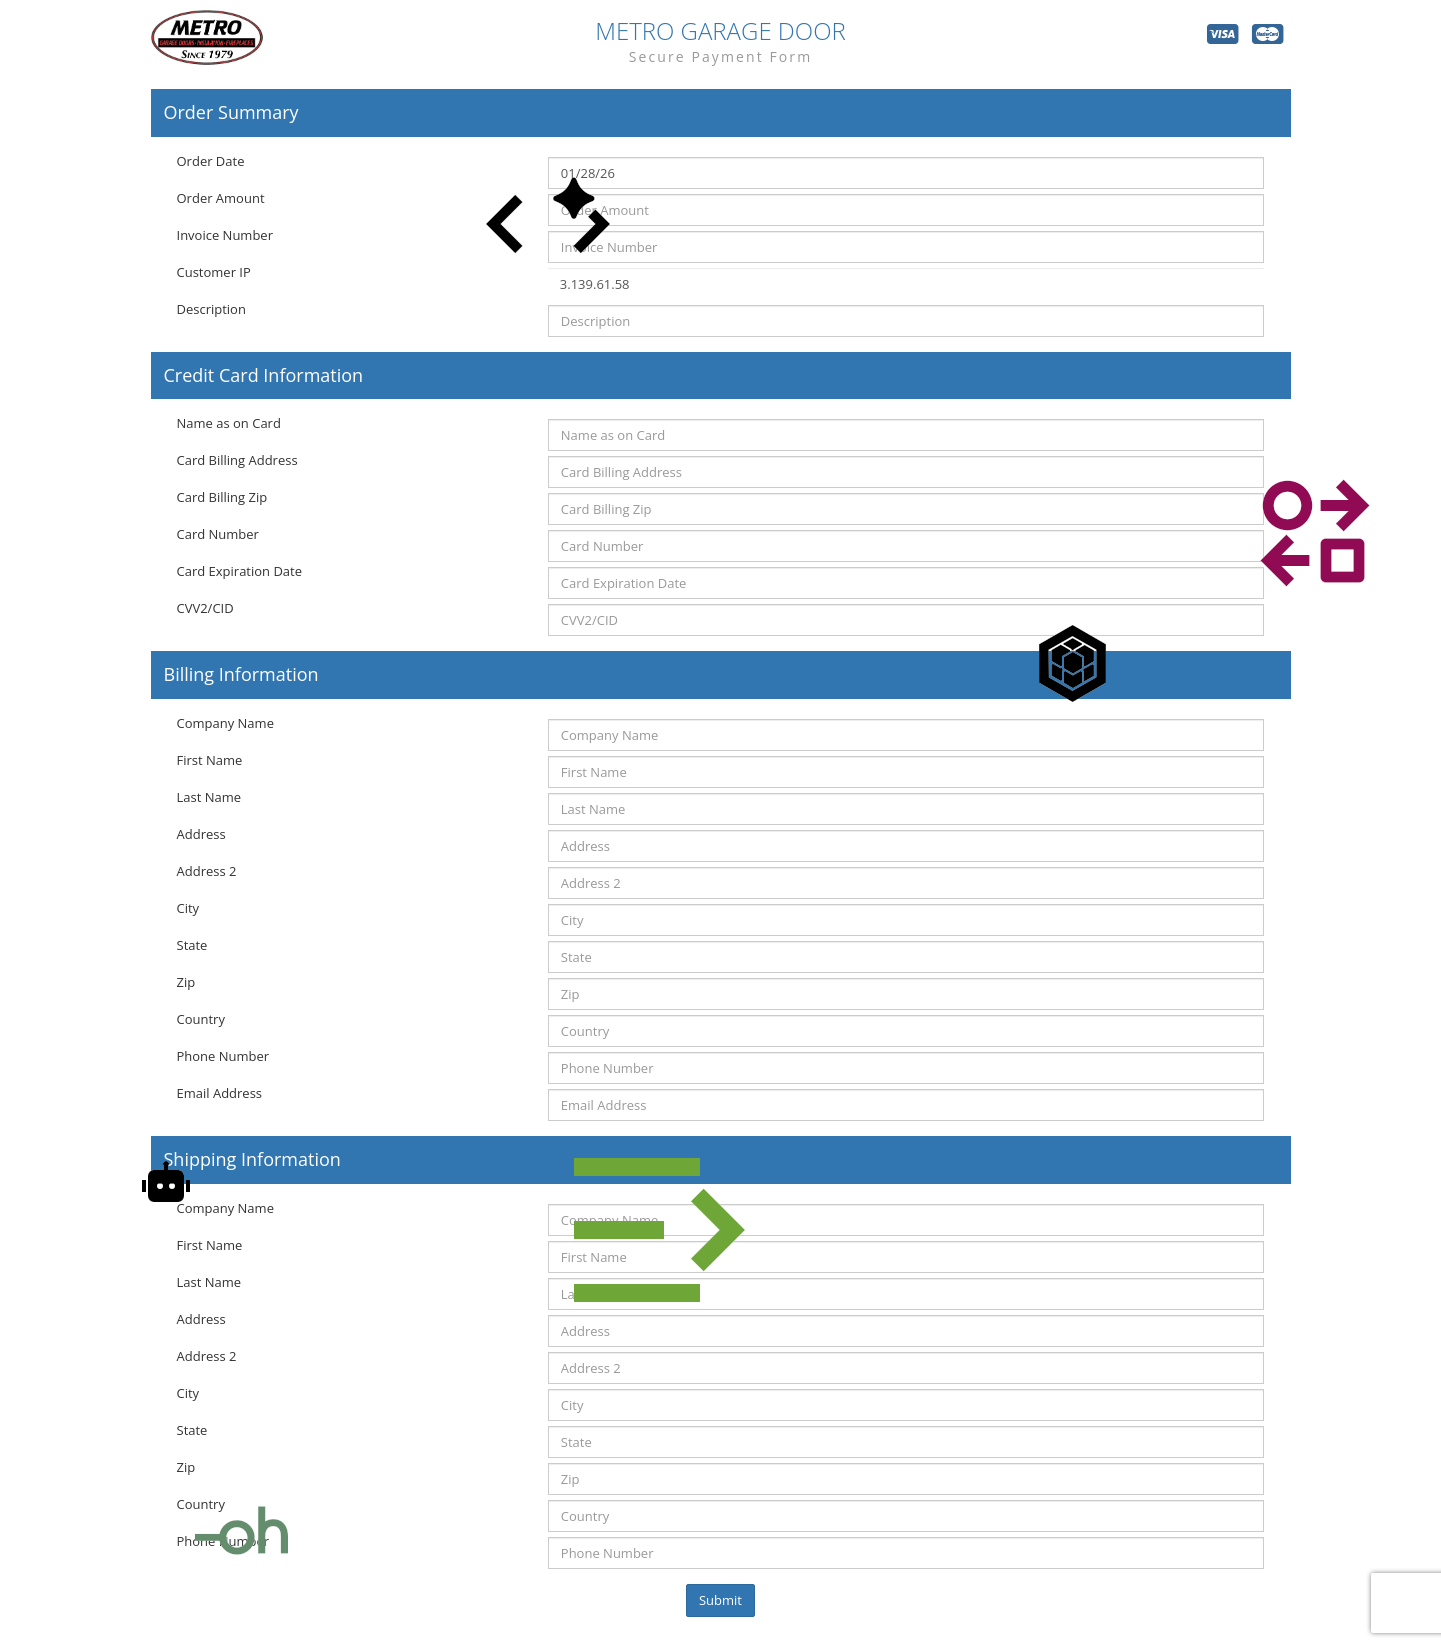 This screenshot has width=1441, height=1647. Describe the element at coordinates (241, 1530) in the screenshot. I see `oh dear website monitoring service logo` at that location.